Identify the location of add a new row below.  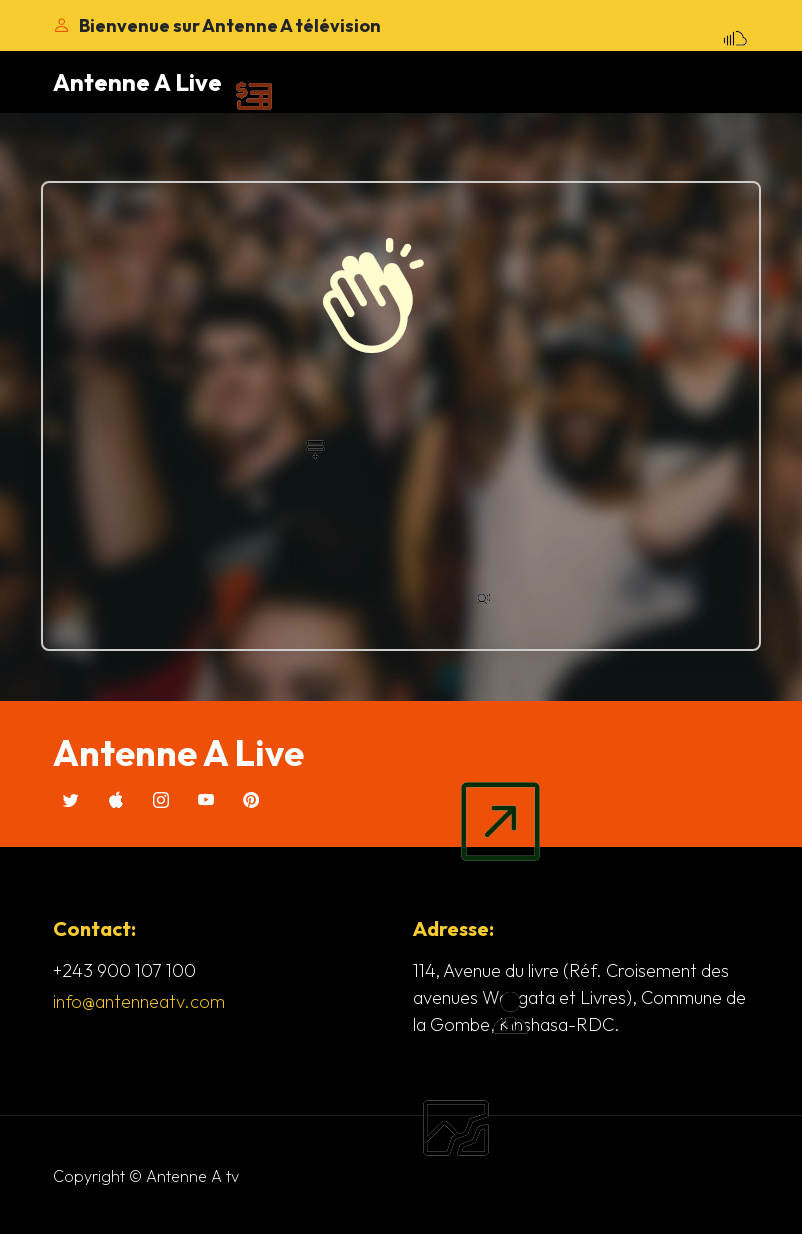
(315, 448).